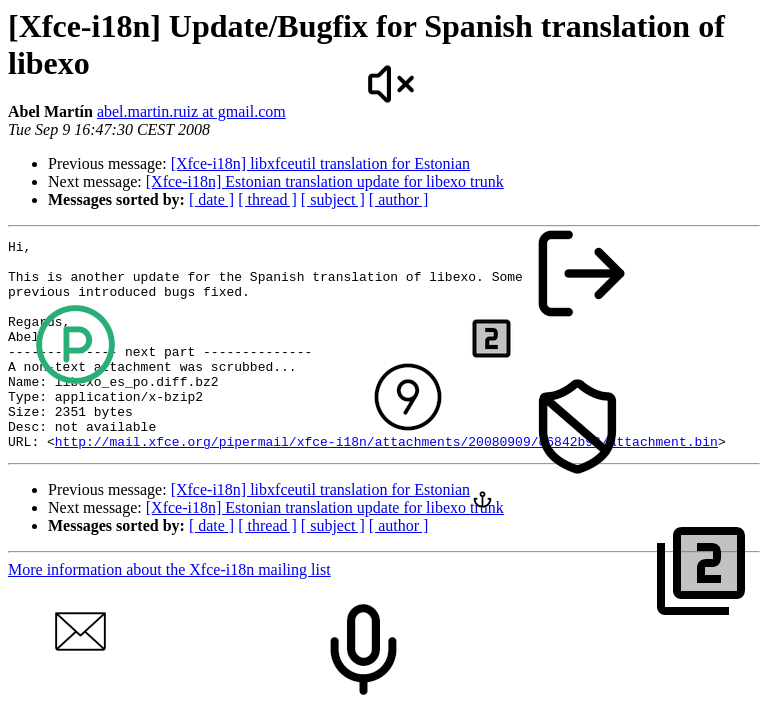 This screenshot has width=768, height=720. What do you see at coordinates (363, 649) in the screenshot?
I see `tap to start voice input` at bounding box center [363, 649].